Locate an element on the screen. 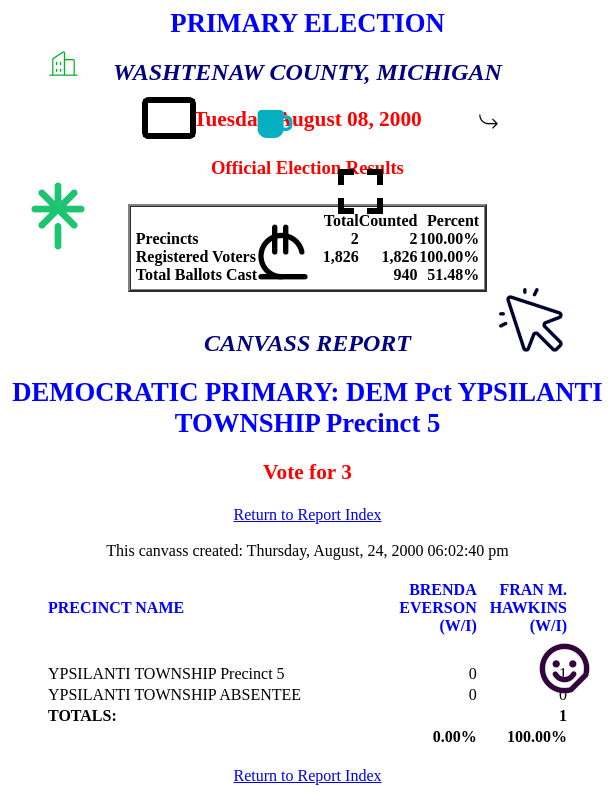 Image resolution: width=615 pixels, height=793 pixels. reply to a message is located at coordinates (488, 121).